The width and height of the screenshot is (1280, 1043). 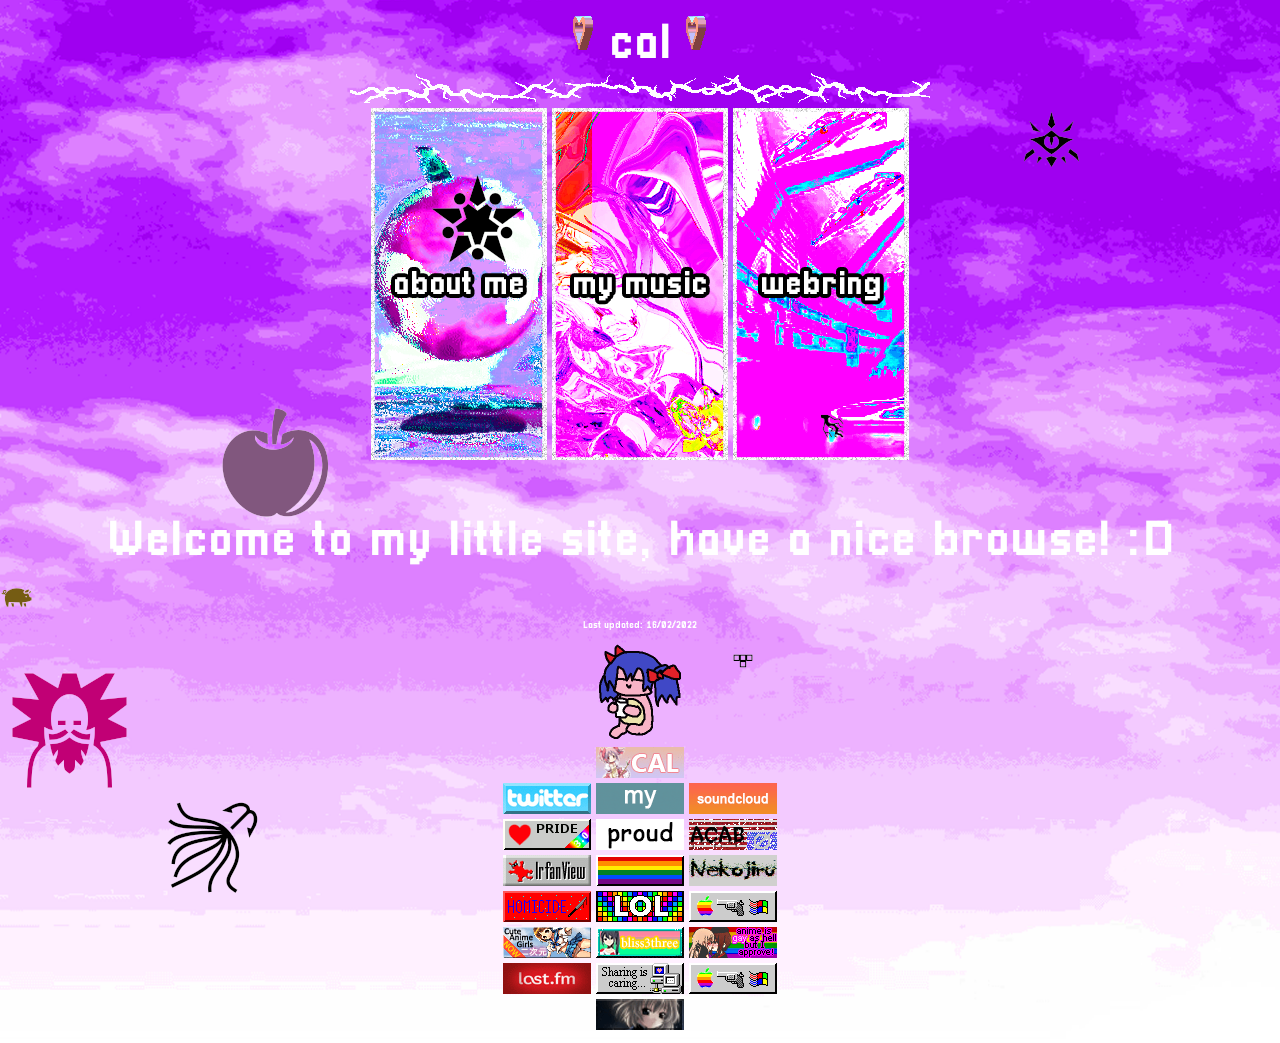 What do you see at coordinates (213, 847) in the screenshot?
I see `fishing lure or jig equipment icon` at bounding box center [213, 847].